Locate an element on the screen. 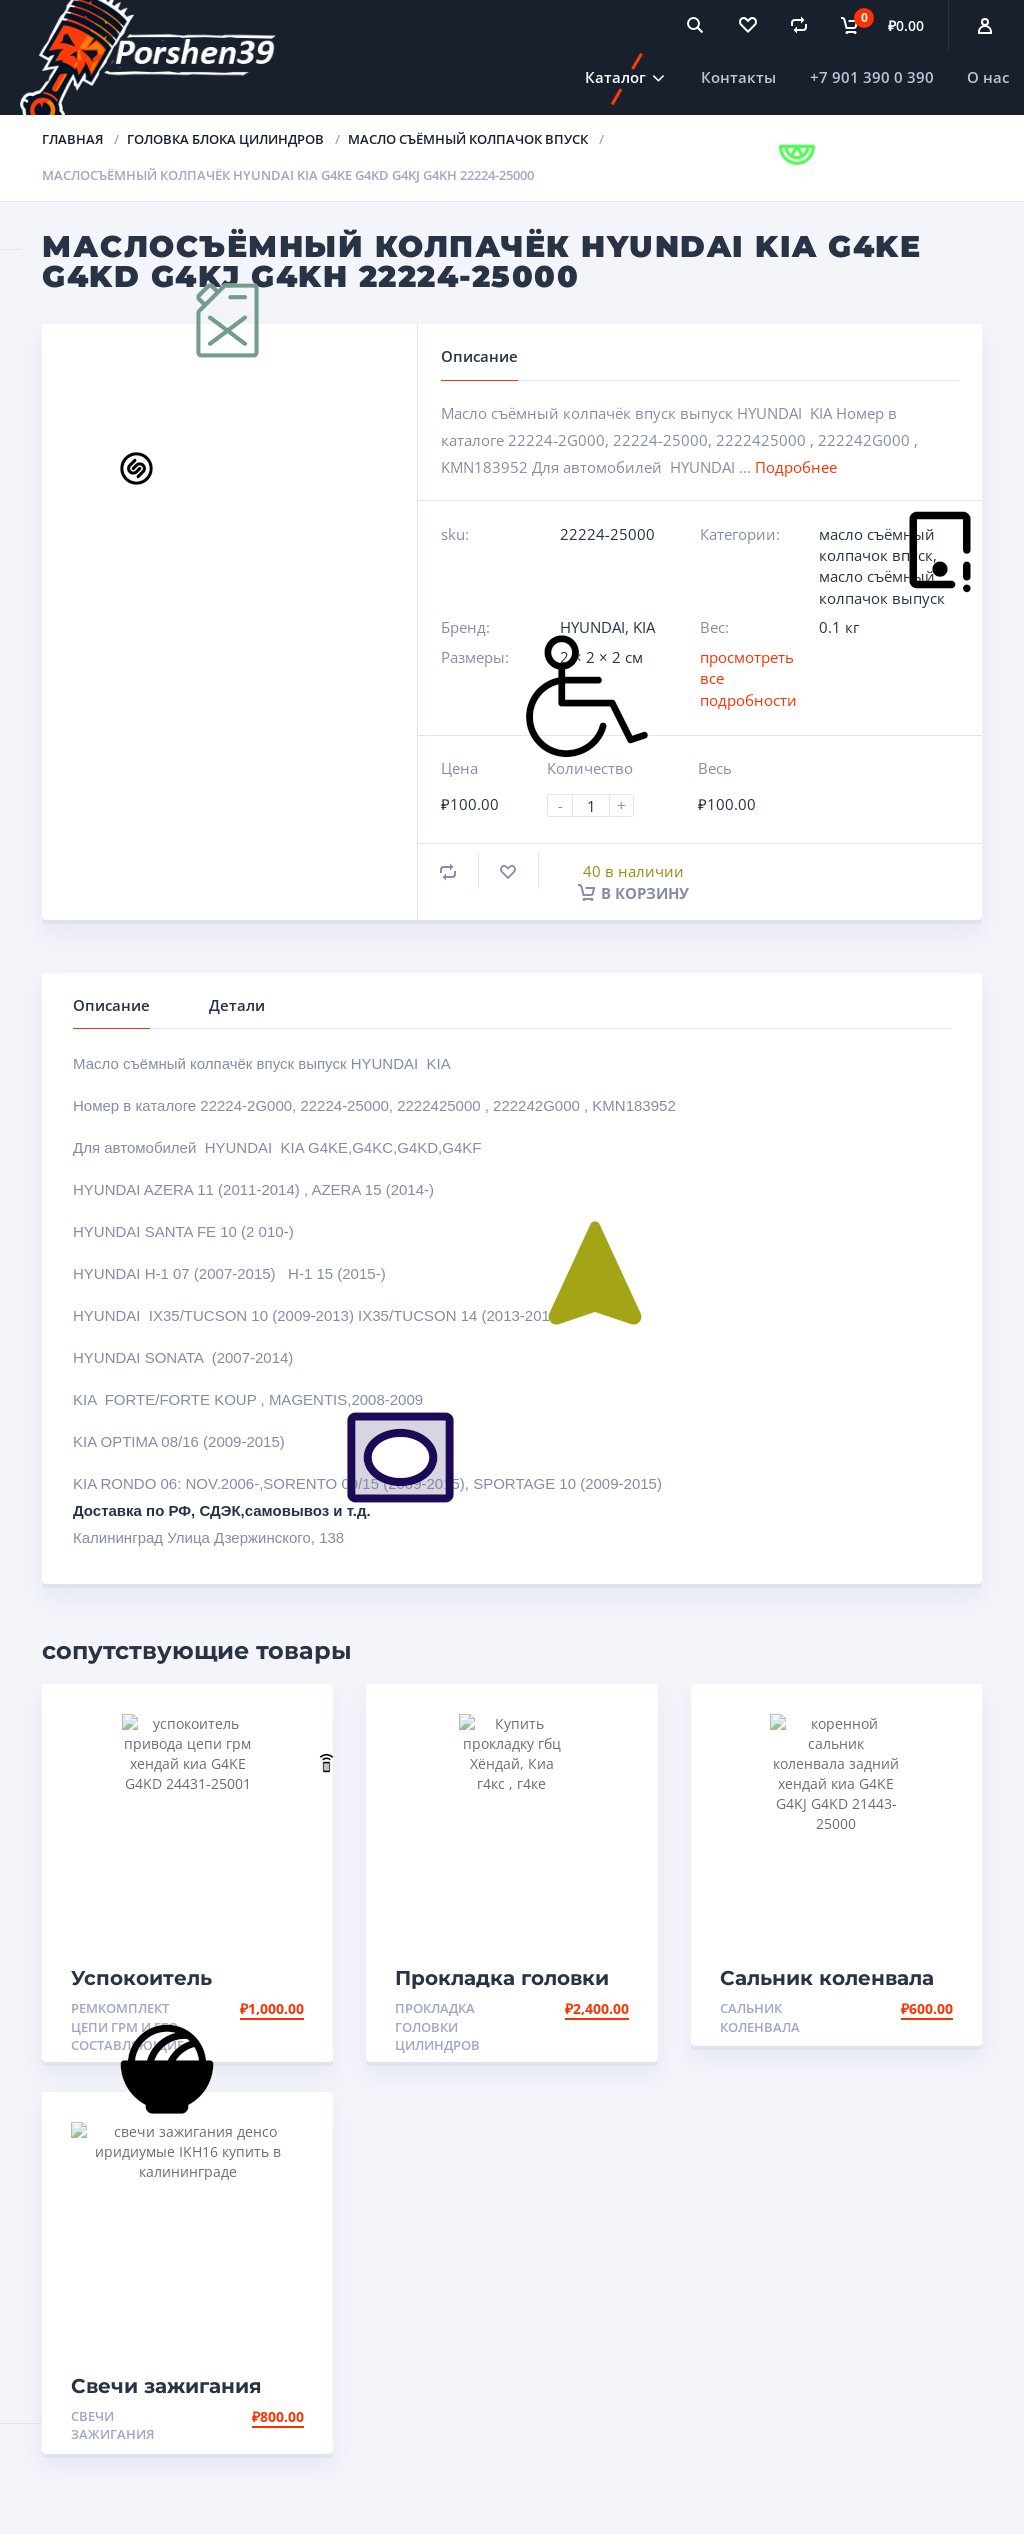  indicates wheelchair accessible facilities is located at coordinates (575, 698).